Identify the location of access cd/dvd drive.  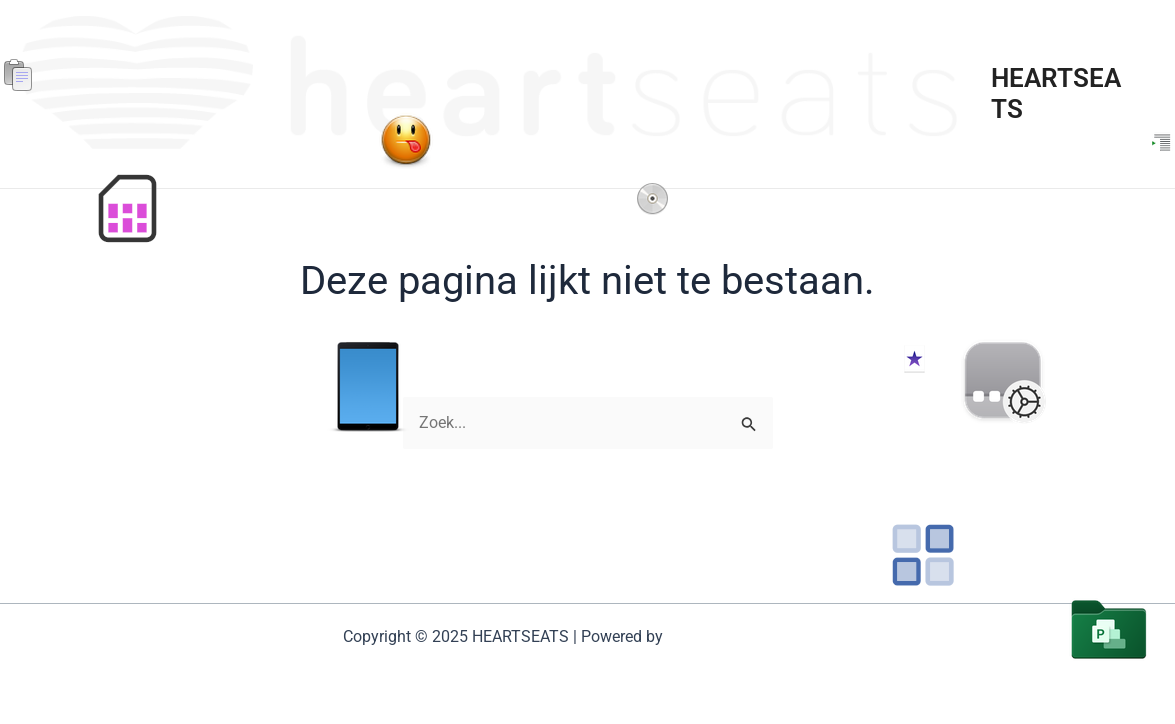
(652, 198).